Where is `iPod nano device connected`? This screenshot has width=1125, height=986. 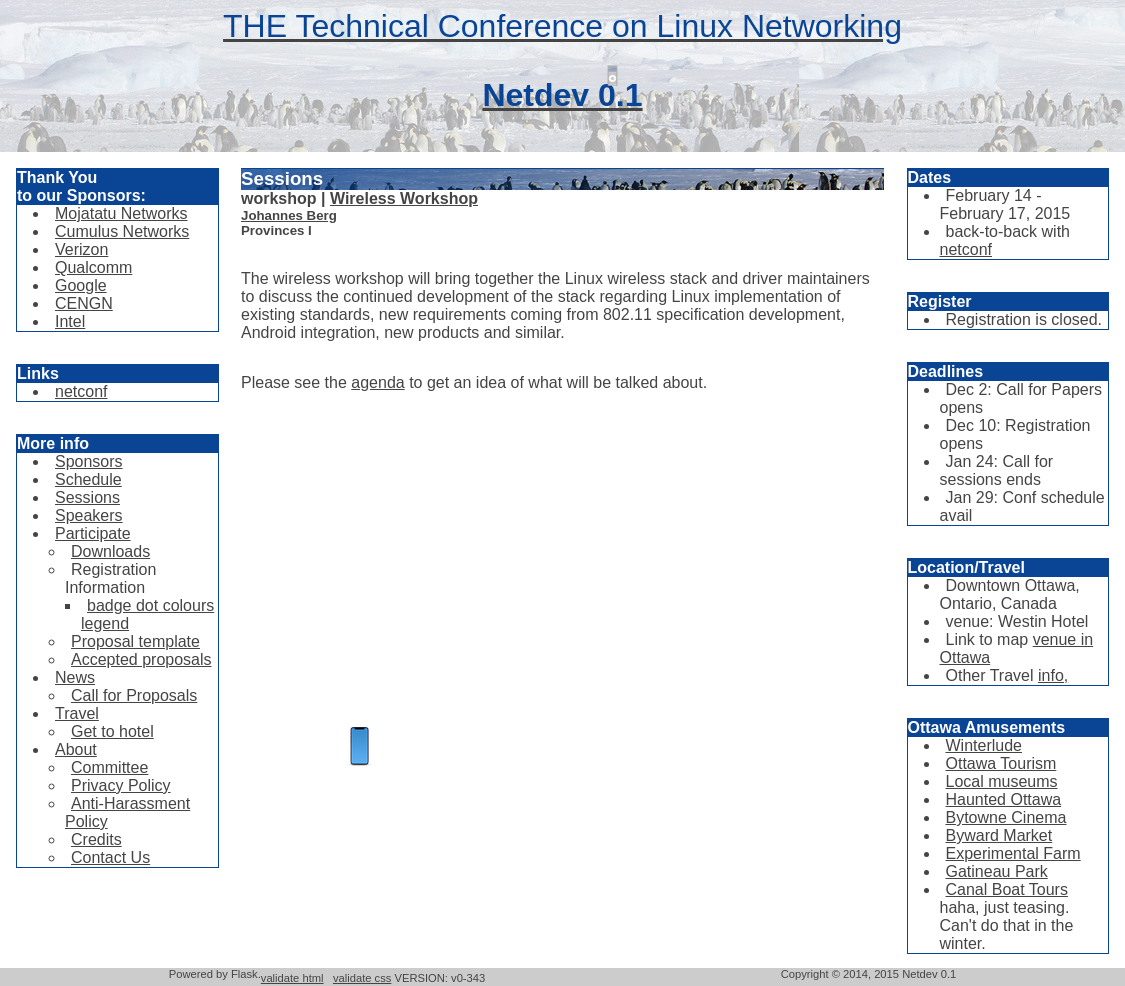 iPod nano device connected is located at coordinates (612, 75).